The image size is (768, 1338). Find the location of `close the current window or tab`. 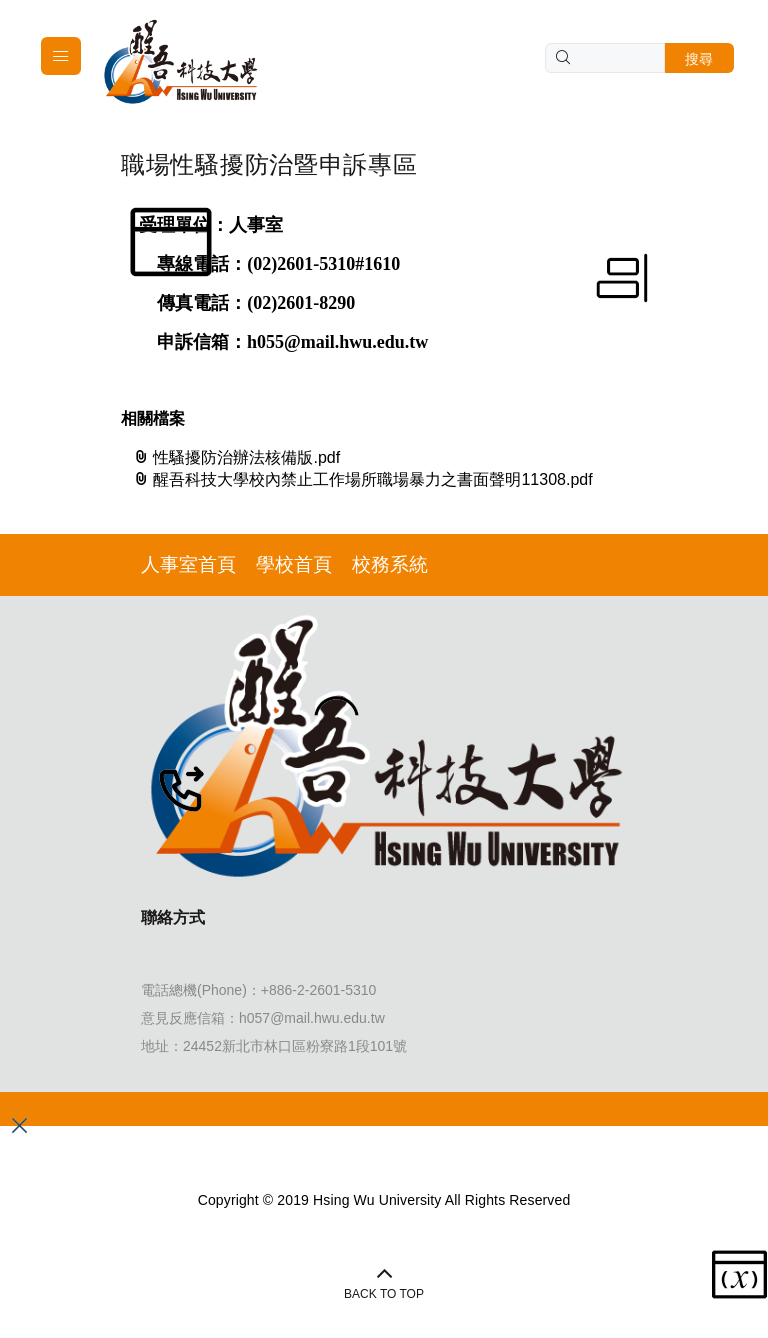

close the current window or tab is located at coordinates (19, 1125).